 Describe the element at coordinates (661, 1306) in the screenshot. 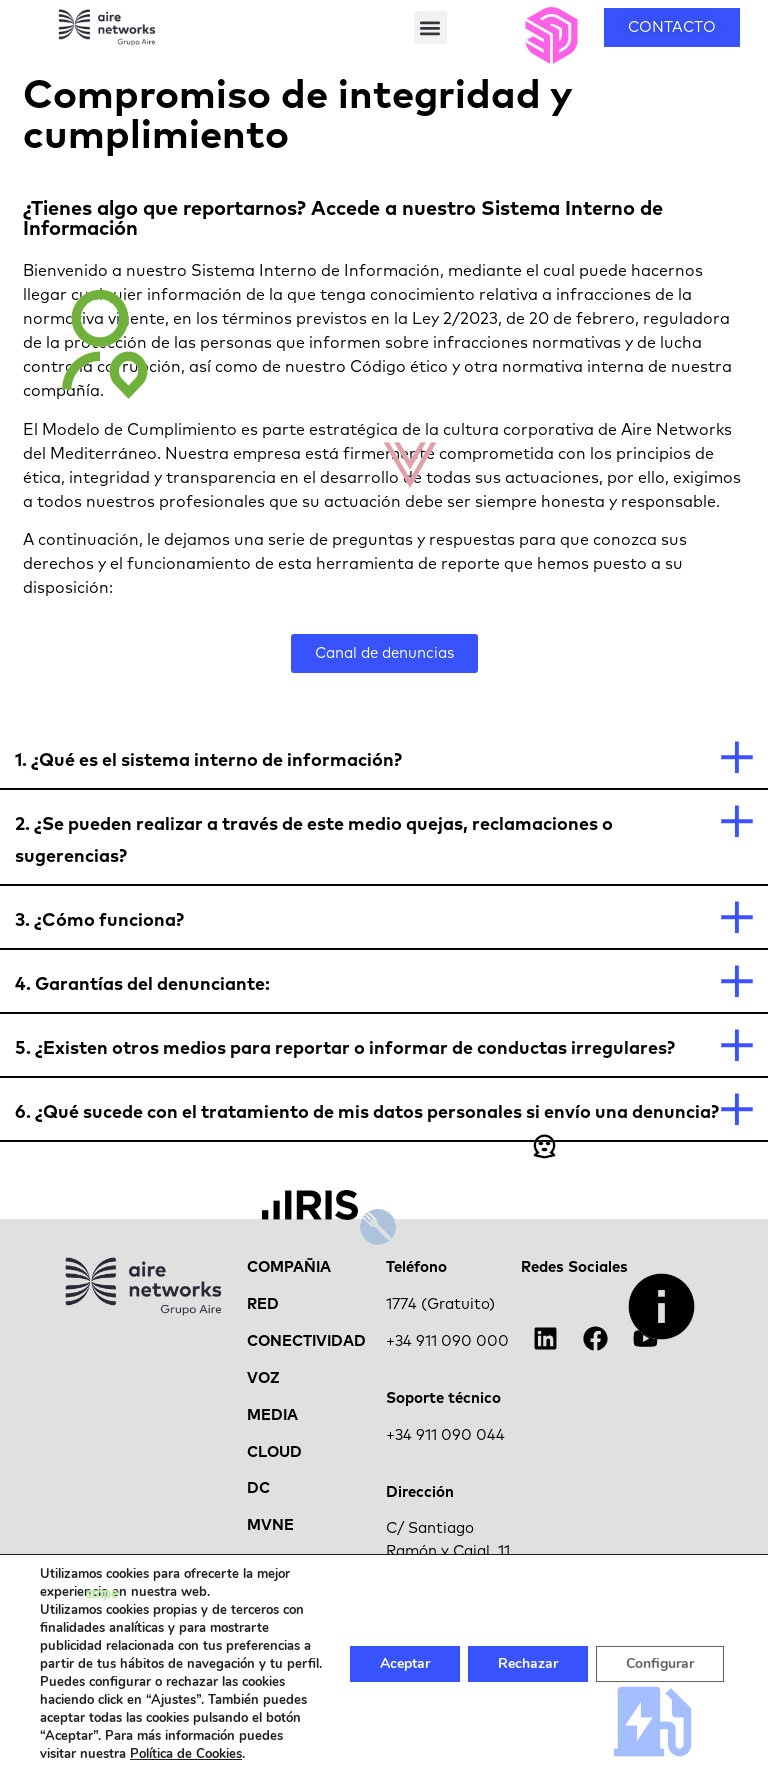

I see `view more information or details` at that location.